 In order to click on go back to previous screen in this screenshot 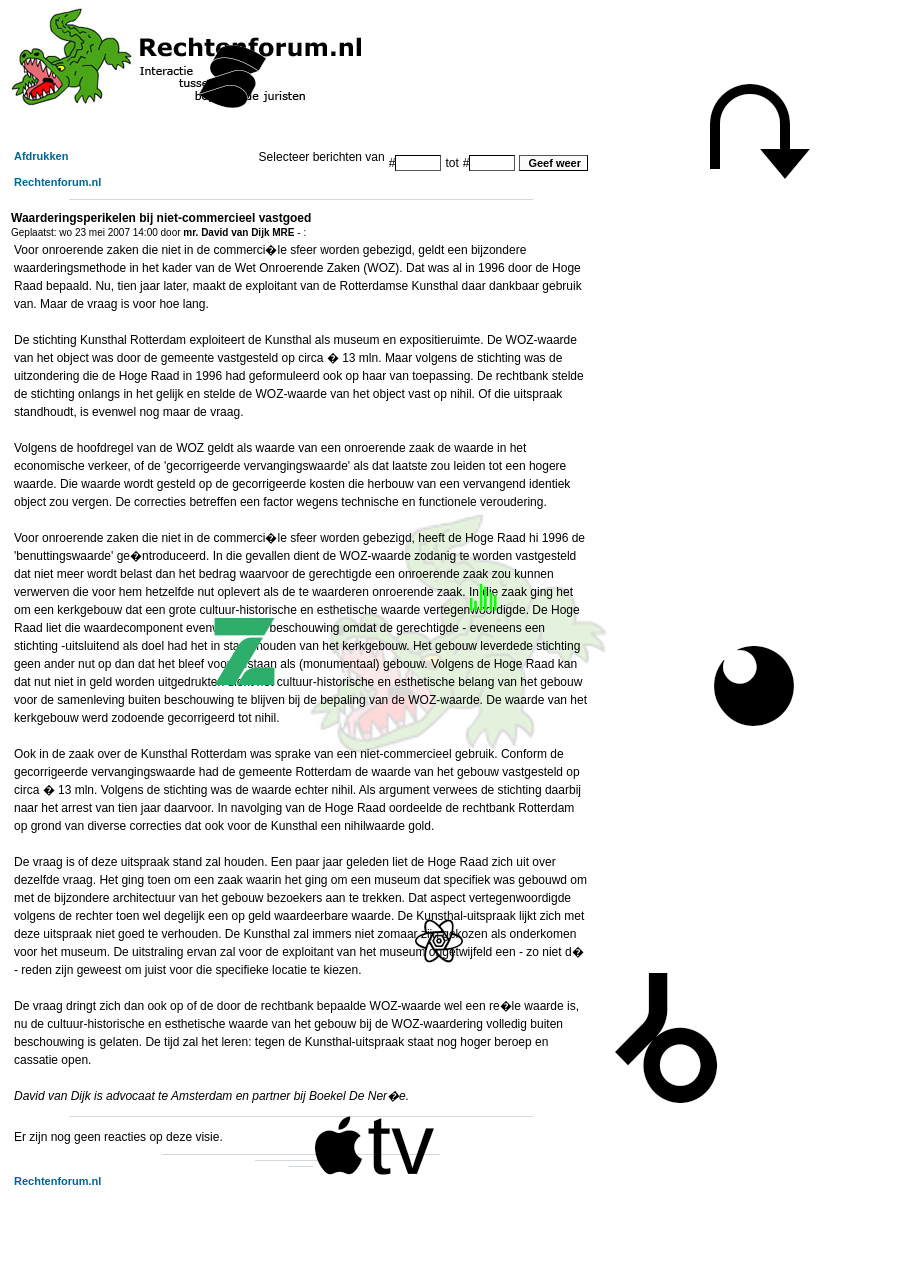, I will do `click(755, 129)`.